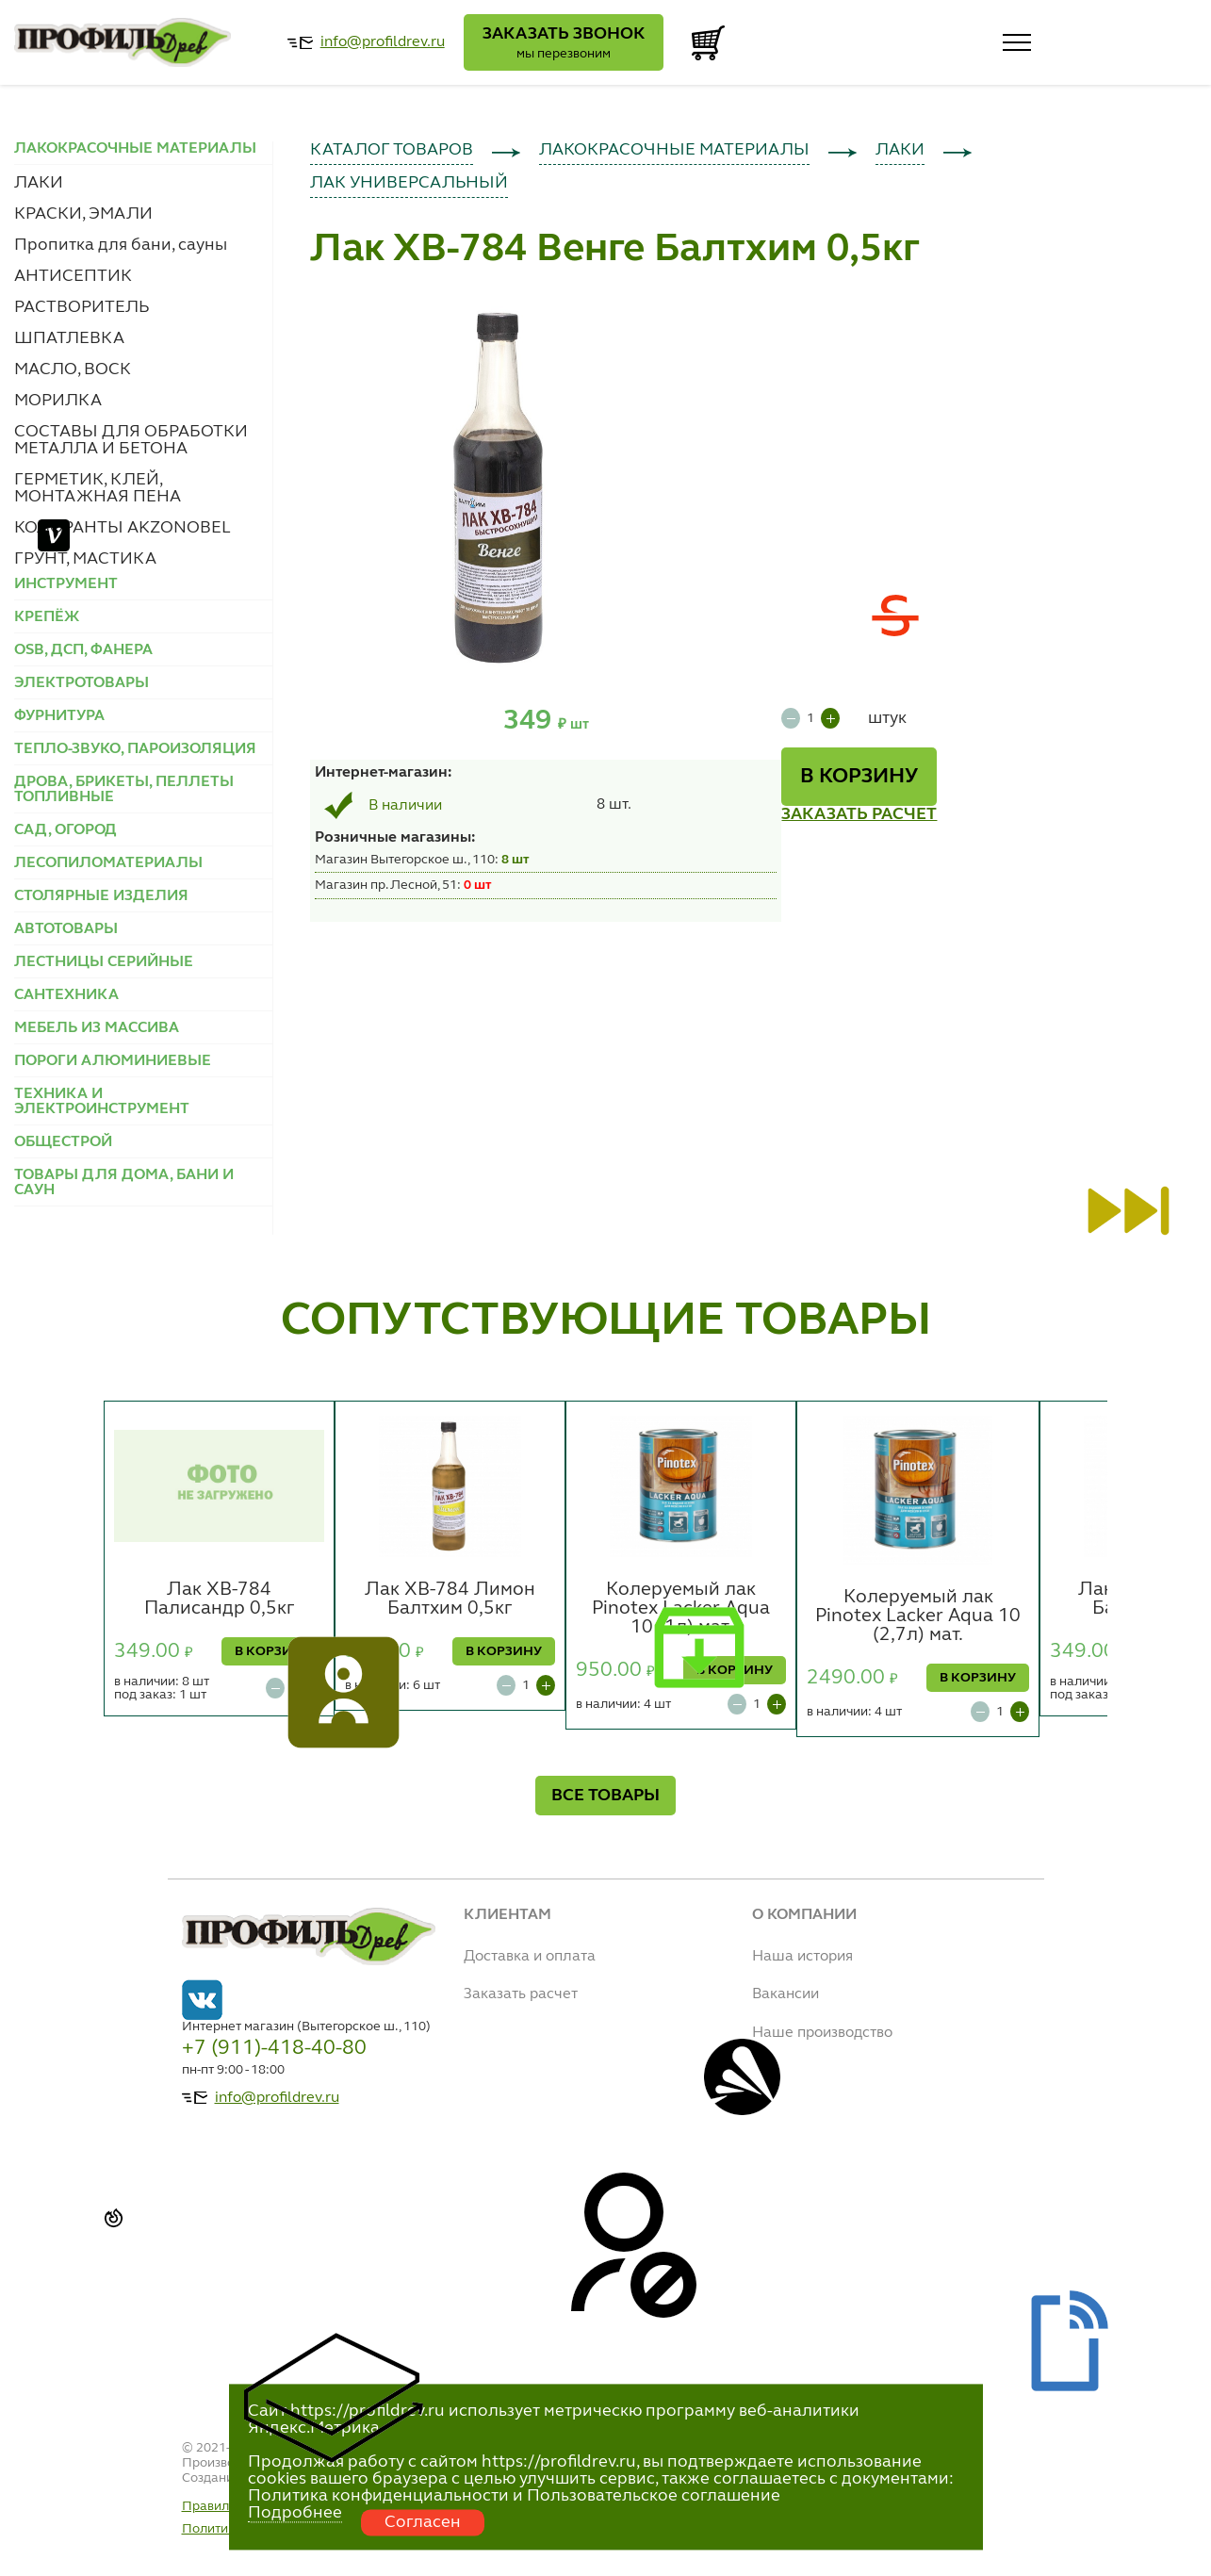 The width and height of the screenshot is (1211, 2576). I want to click on open Firefox browser, so click(113, 2218).